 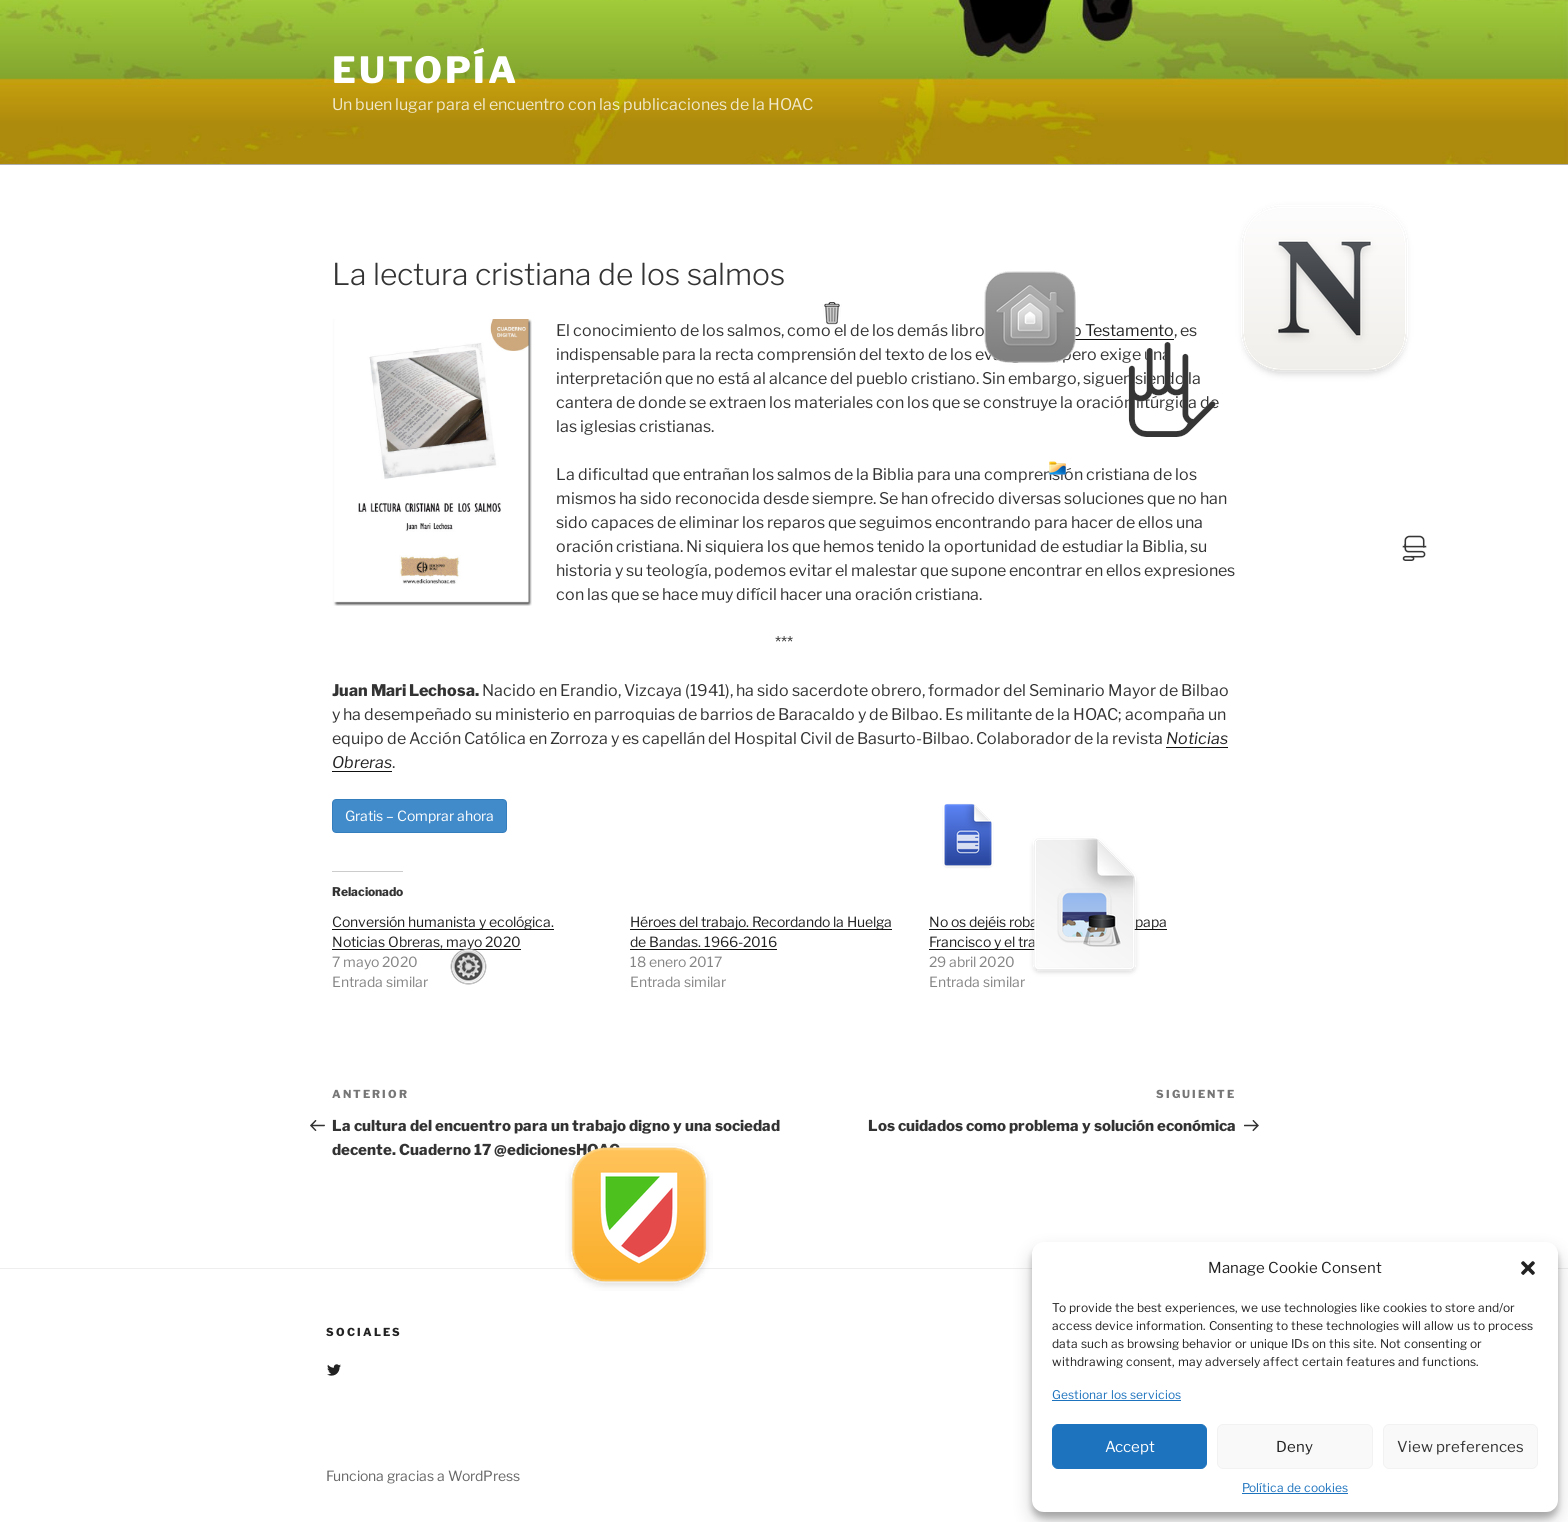 I want to click on a generic image file, so click(x=1084, y=906).